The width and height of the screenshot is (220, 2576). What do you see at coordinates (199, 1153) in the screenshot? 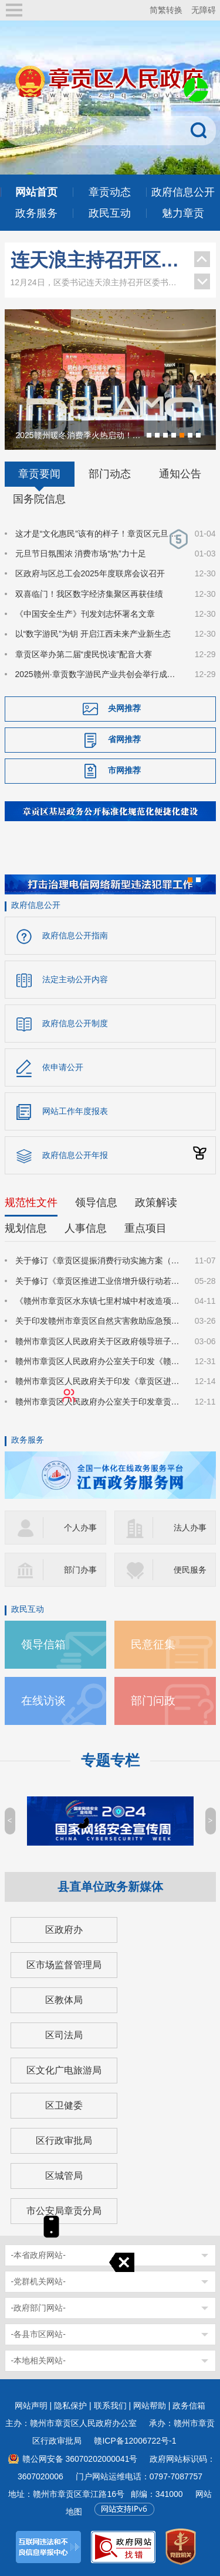
I see `view plant care or gardening features` at bounding box center [199, 1153].